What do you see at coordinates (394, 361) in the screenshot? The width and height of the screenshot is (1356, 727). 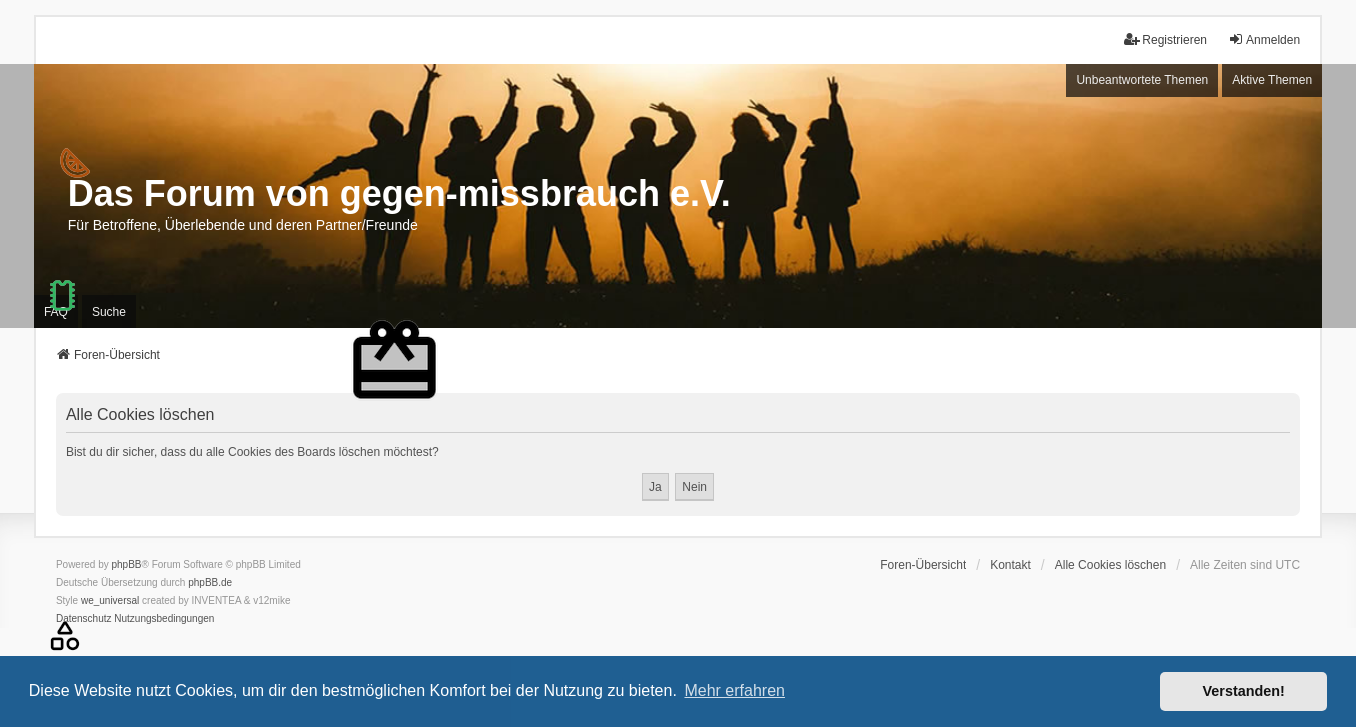 I see `view or redeem a gift card` at bounding box center [394, 361].